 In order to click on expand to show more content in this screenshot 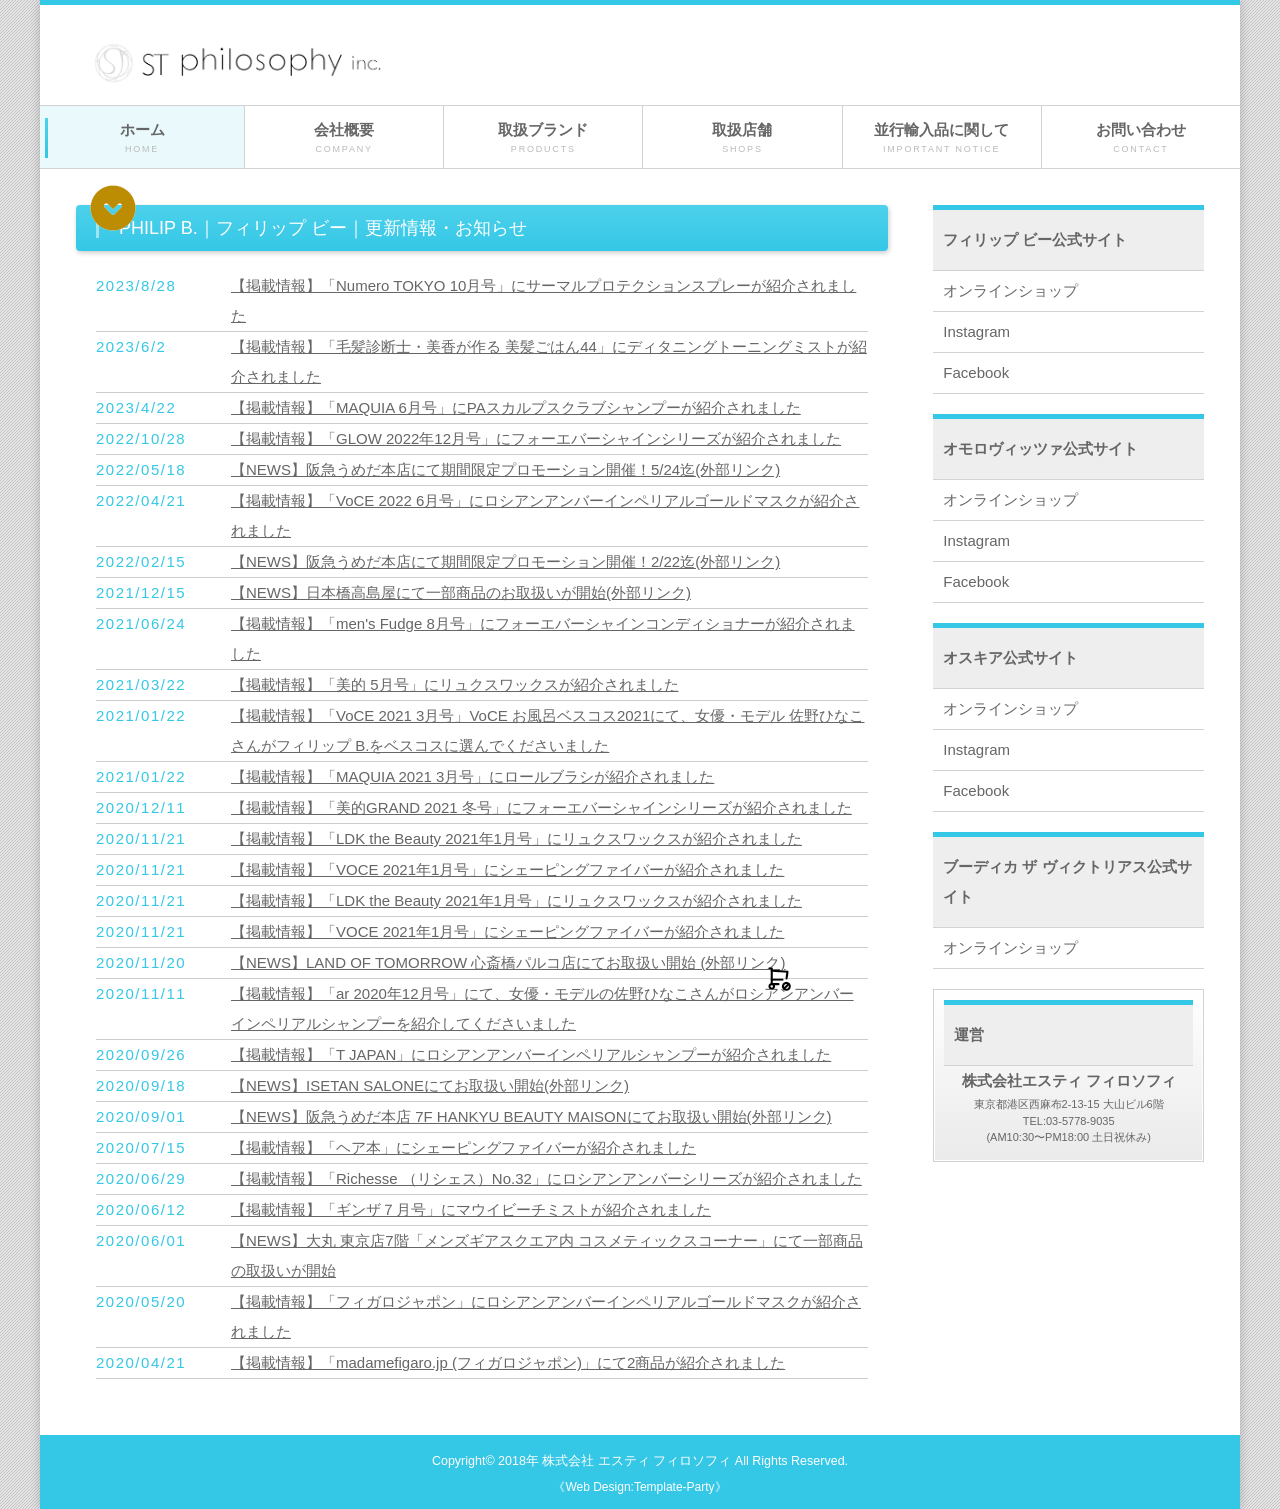, I will do `click(113, 208)`.